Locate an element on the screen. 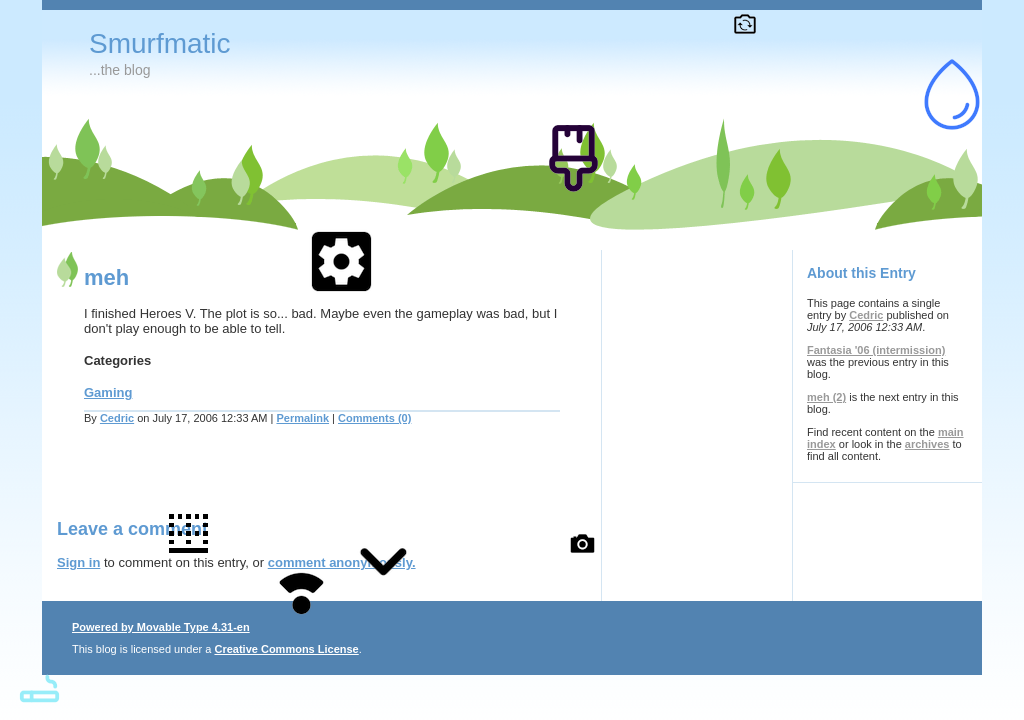  switch between front and rear camera is located at coordinates (745, 24).